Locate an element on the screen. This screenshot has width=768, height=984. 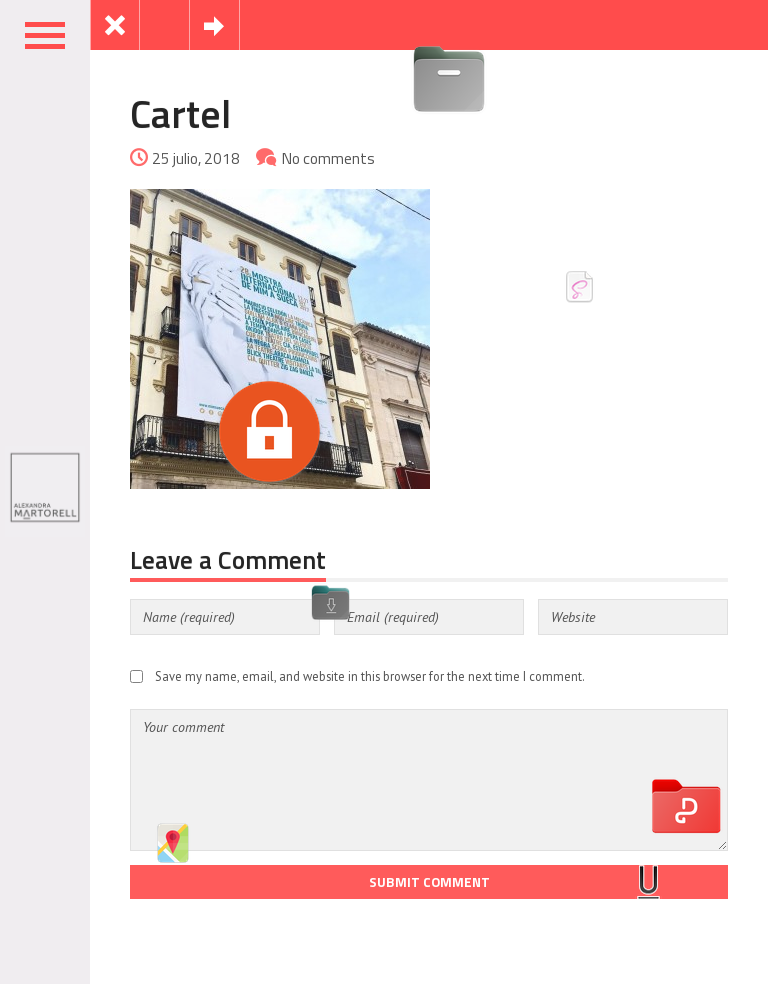
open a GPX file containing GPS route data is located at coordinates (173, 843).